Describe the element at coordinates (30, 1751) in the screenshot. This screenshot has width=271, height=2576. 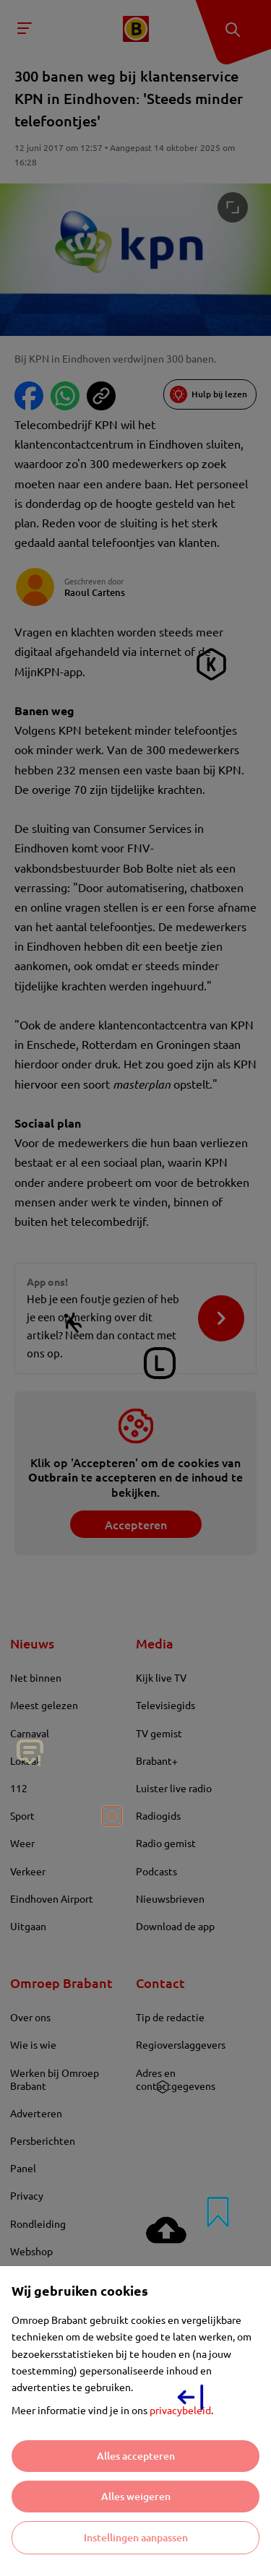
I see `message with urgent or important alert` at that location.